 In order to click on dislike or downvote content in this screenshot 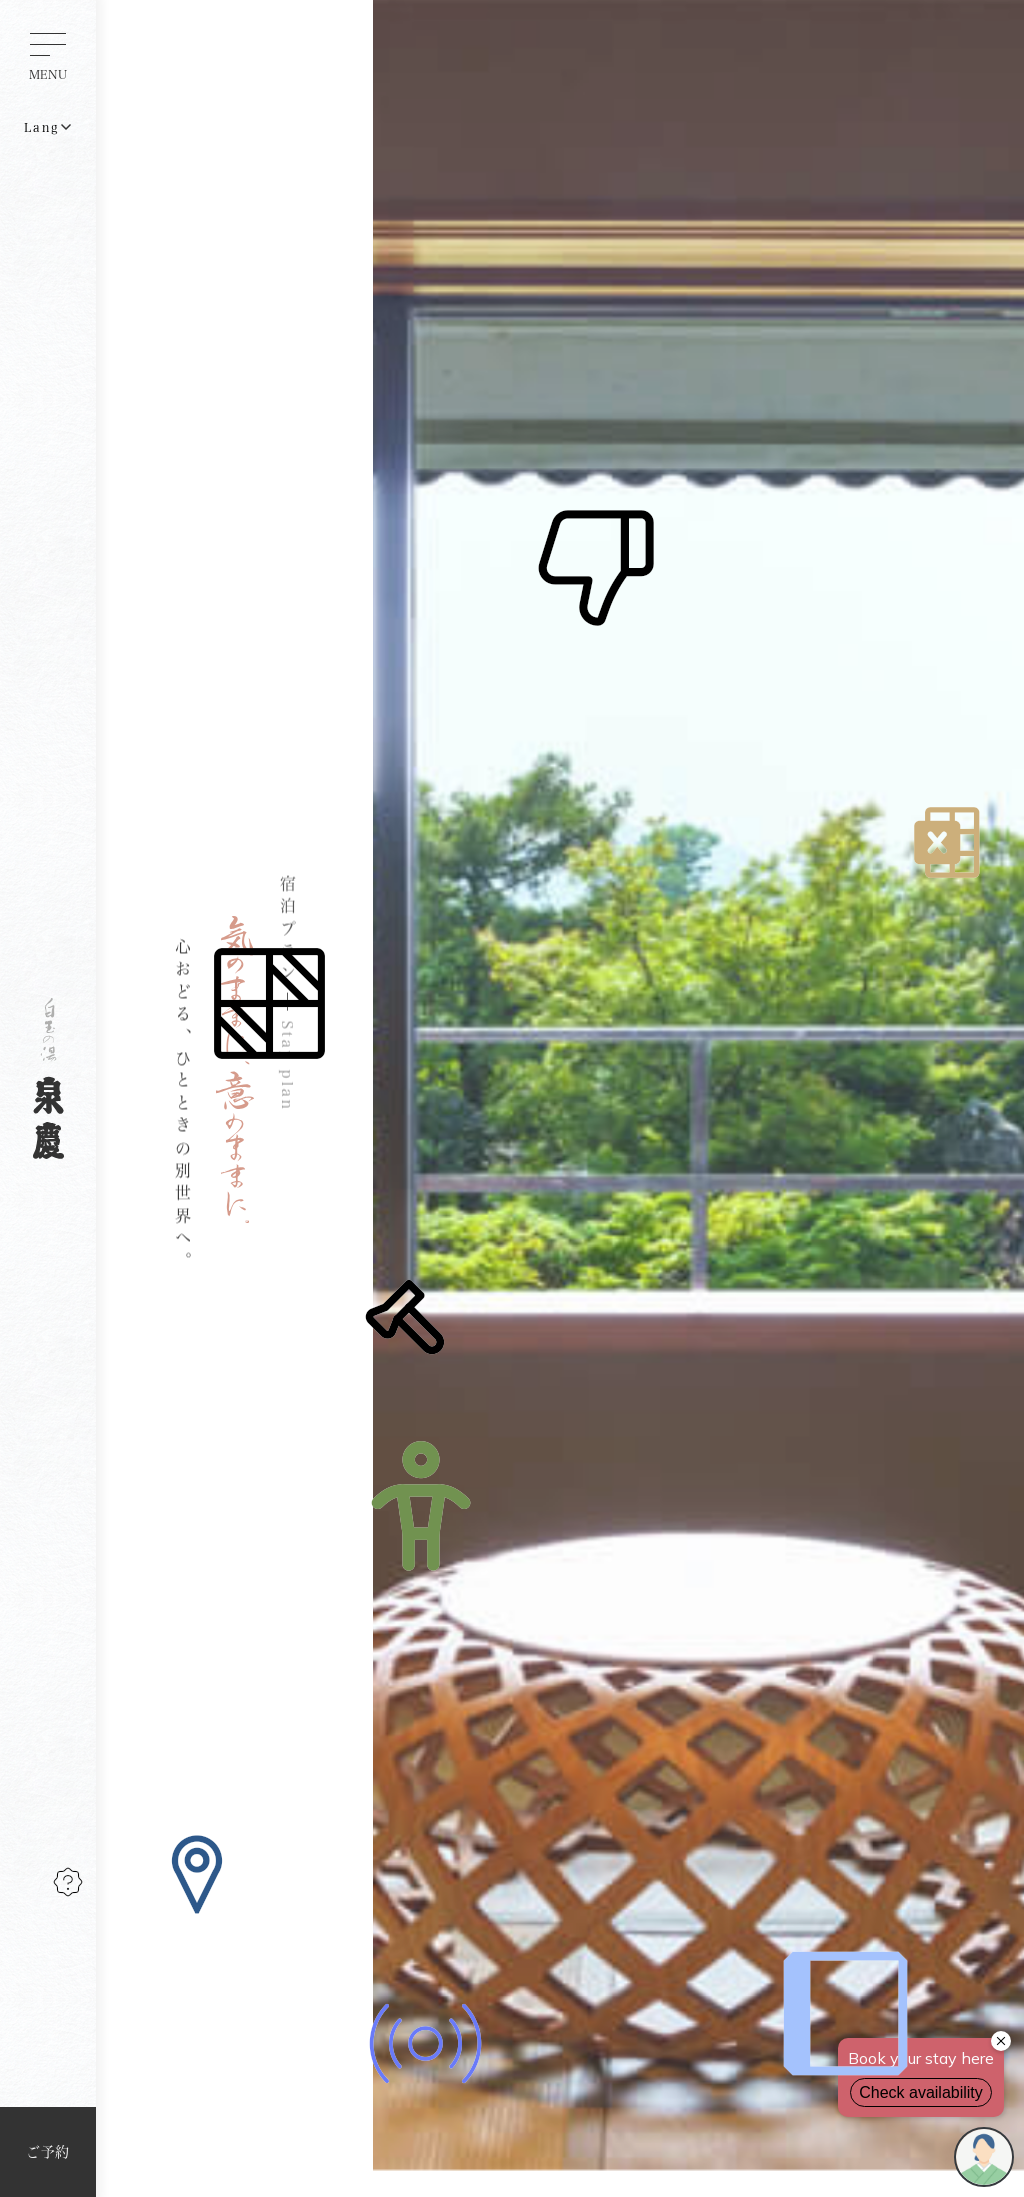, I will do `click(596, 568)`.